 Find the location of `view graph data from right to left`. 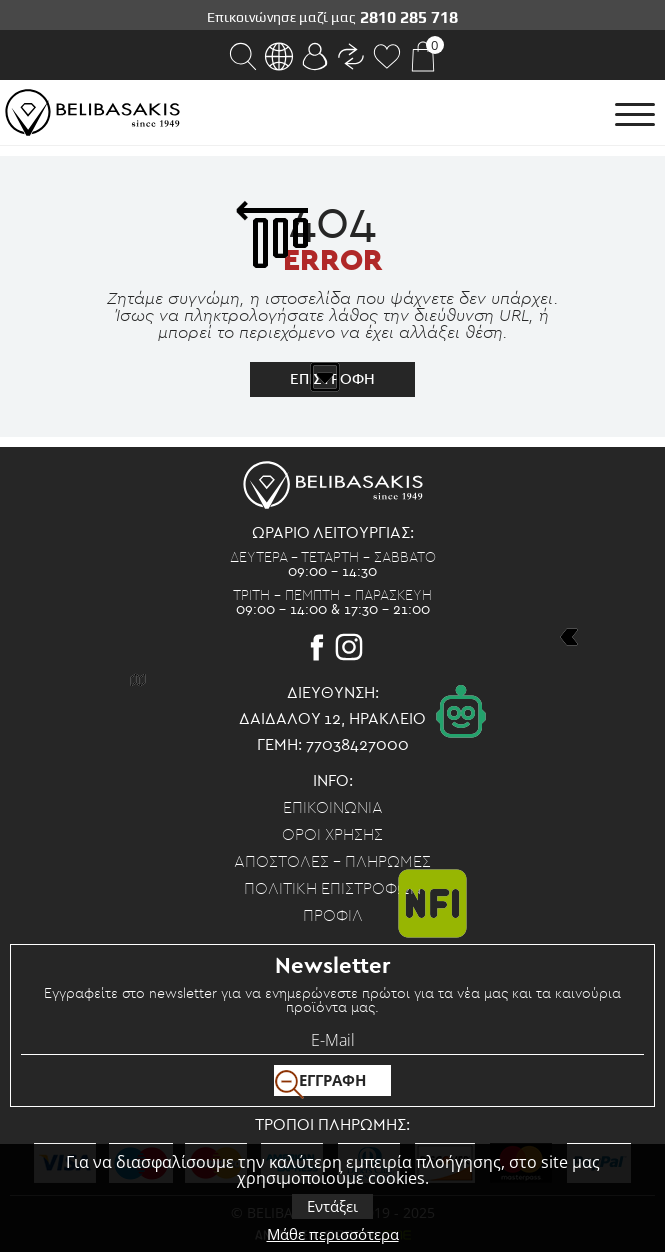

view graph data from right to left is located at coordinates (273, 233).